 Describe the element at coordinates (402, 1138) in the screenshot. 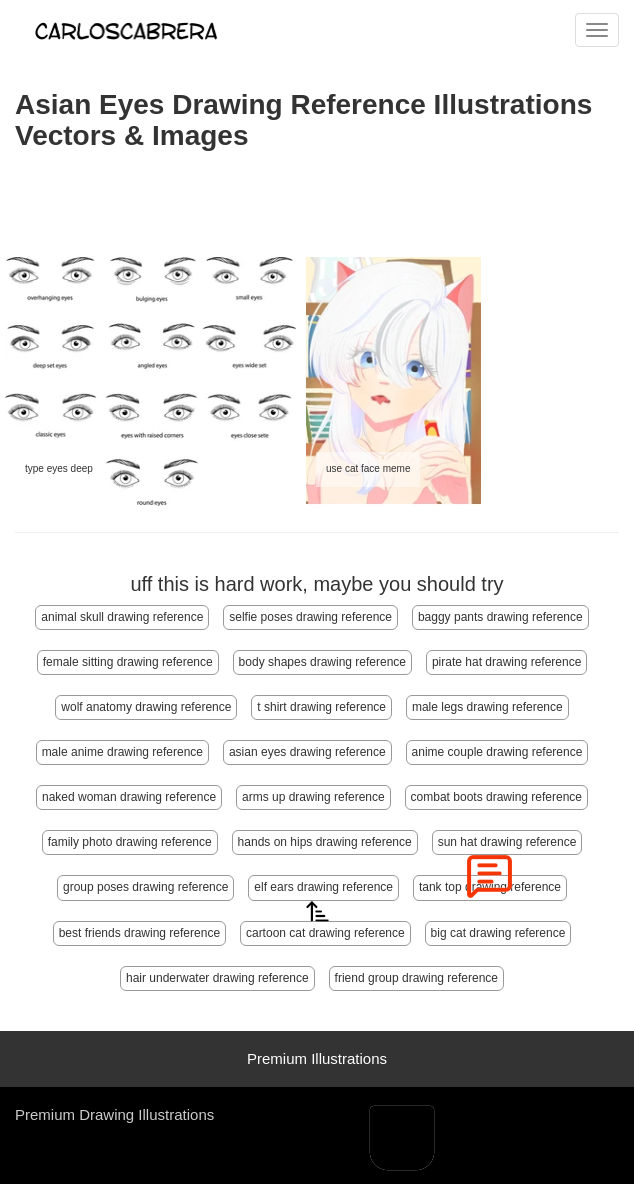

I see `view drink or beverage options` at that location.